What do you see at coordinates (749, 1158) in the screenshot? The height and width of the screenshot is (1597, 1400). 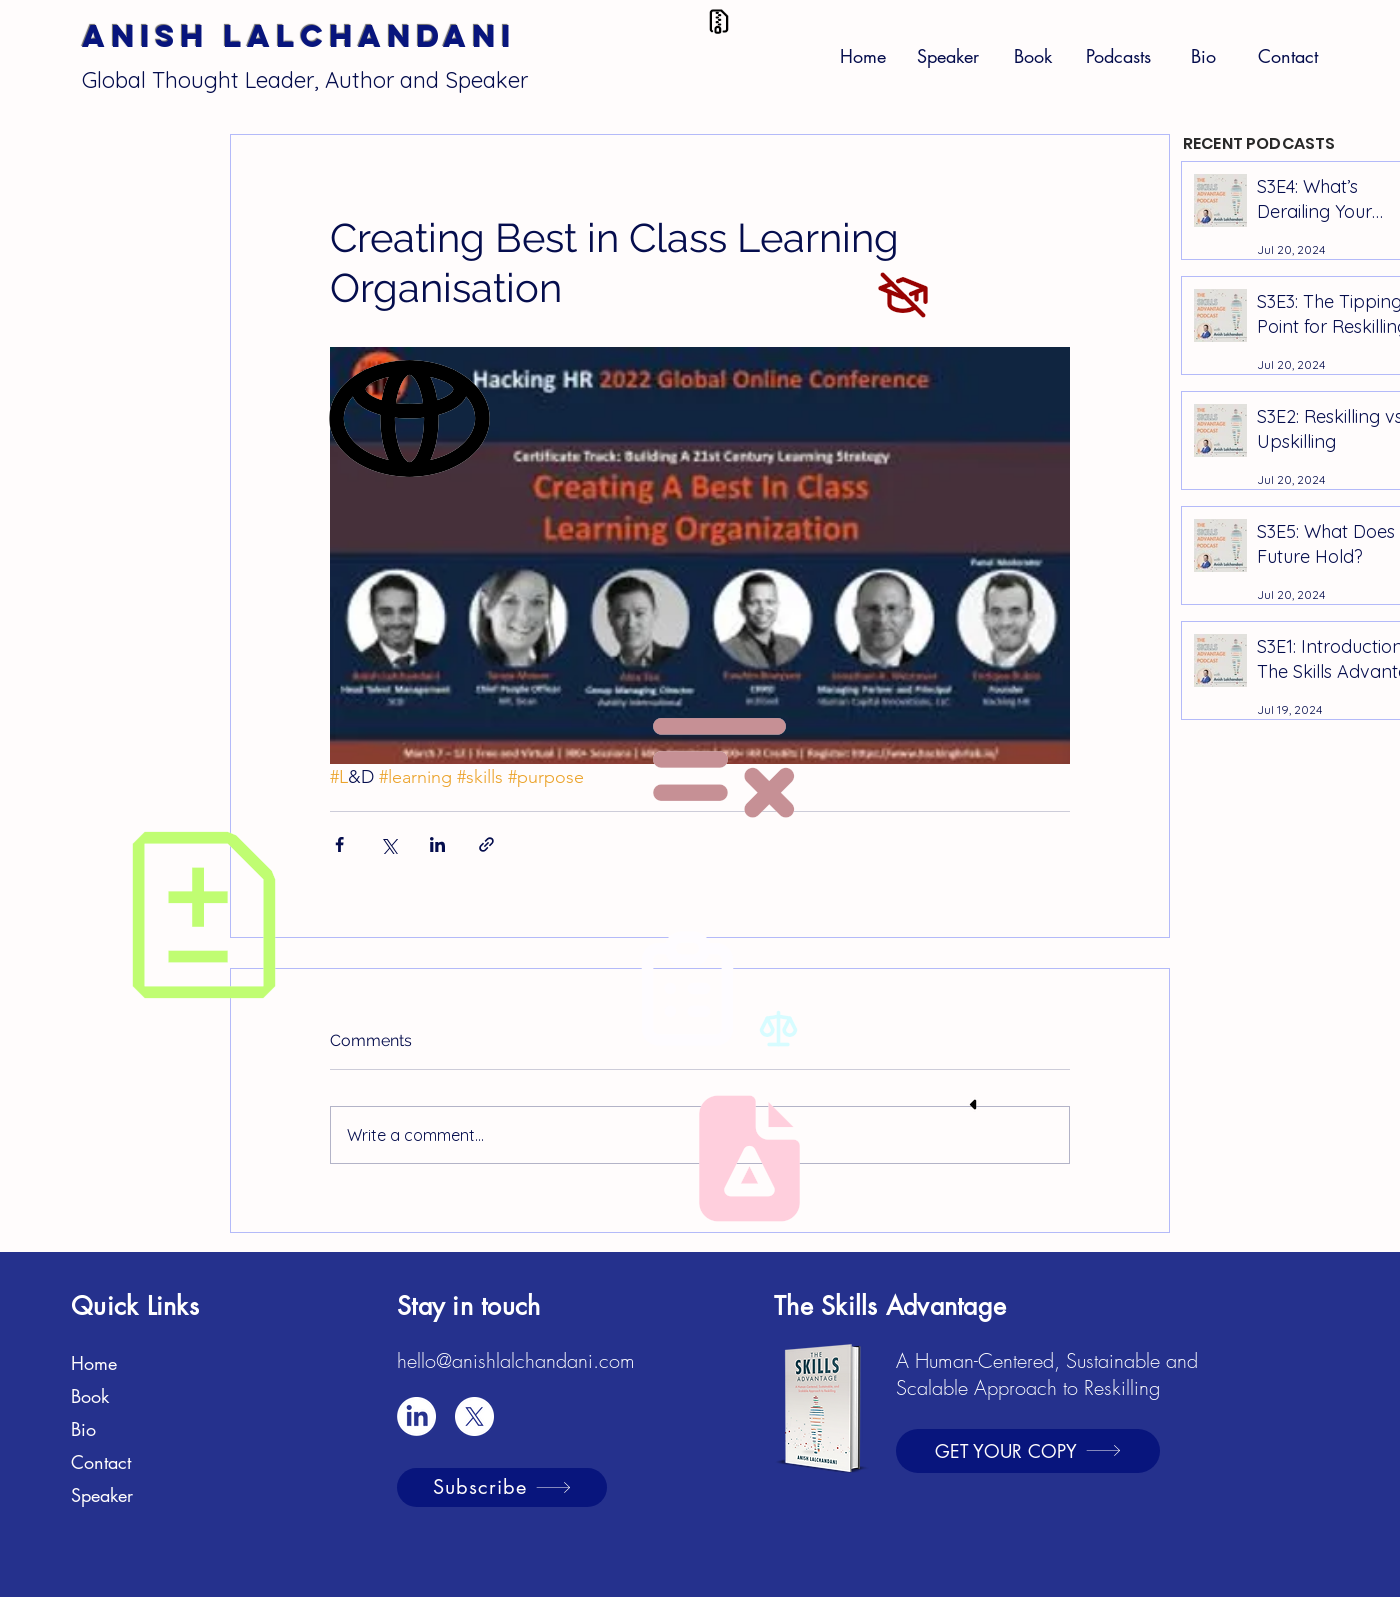 I see `view file changes or differences` at bounding box center [749, 1158].